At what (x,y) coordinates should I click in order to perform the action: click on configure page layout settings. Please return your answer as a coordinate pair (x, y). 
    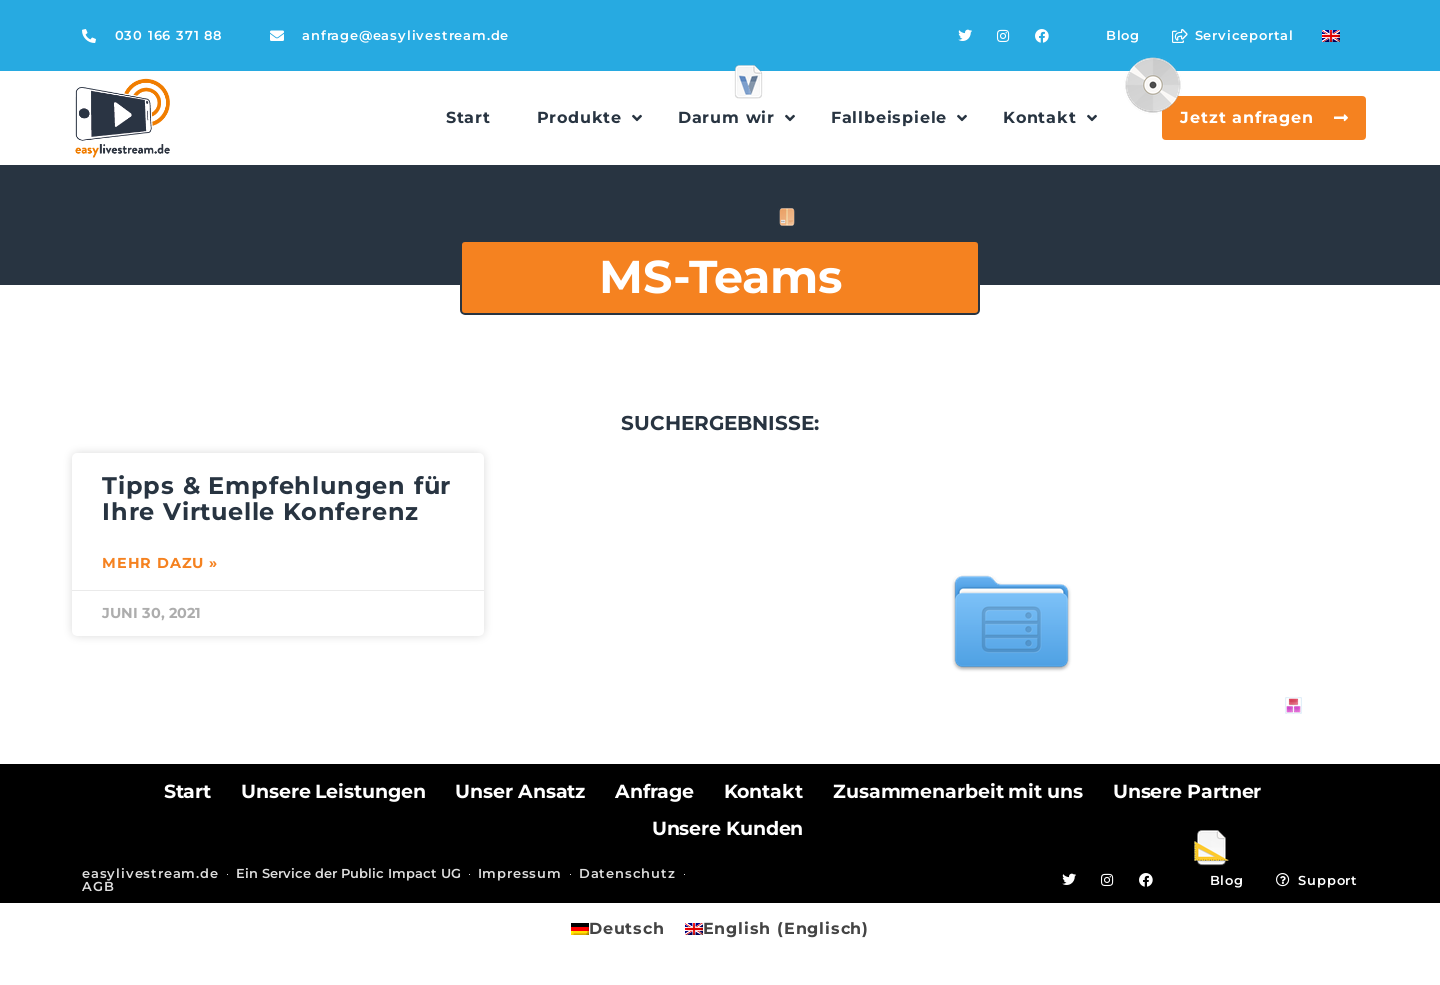
    Looking at the image, I should click on (1211, 847).